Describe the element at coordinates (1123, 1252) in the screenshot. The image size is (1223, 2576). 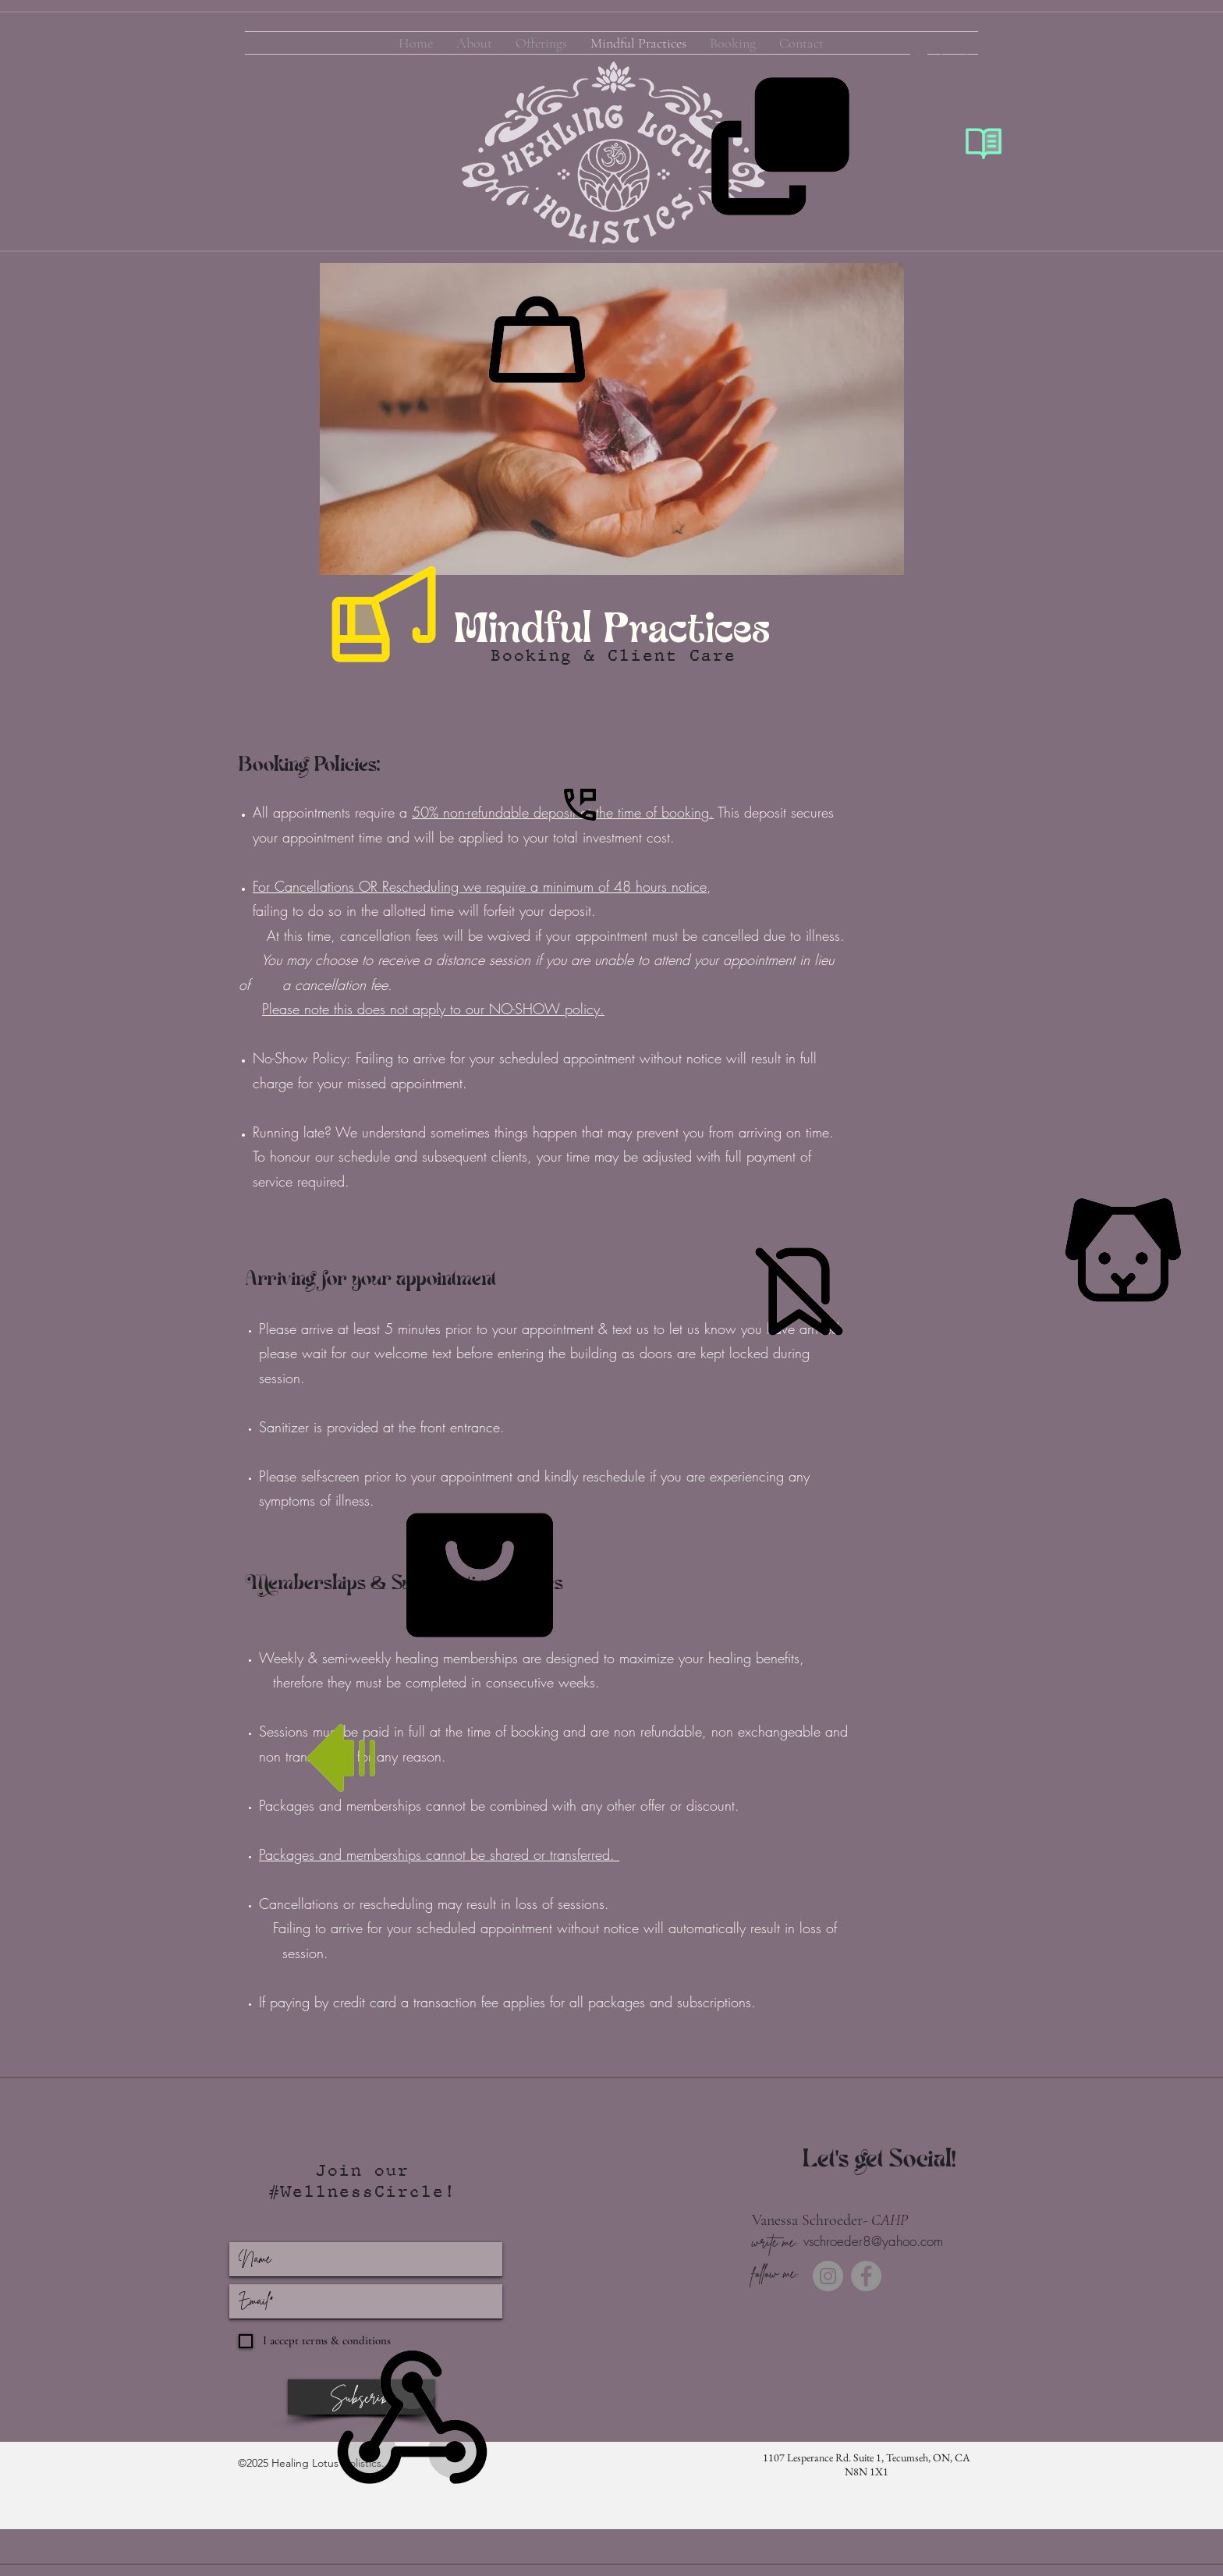
I see `access pet-related features or settings` at that location.